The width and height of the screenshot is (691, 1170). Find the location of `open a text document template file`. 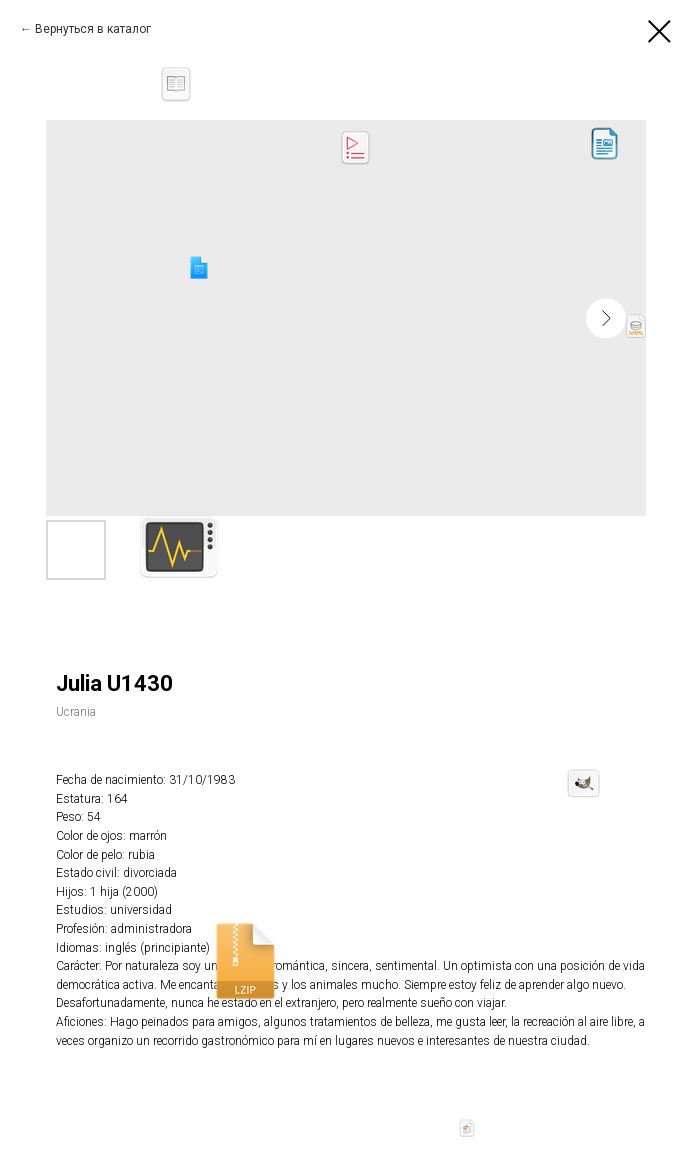

open a text document template file is located at coordinates (604, 143).